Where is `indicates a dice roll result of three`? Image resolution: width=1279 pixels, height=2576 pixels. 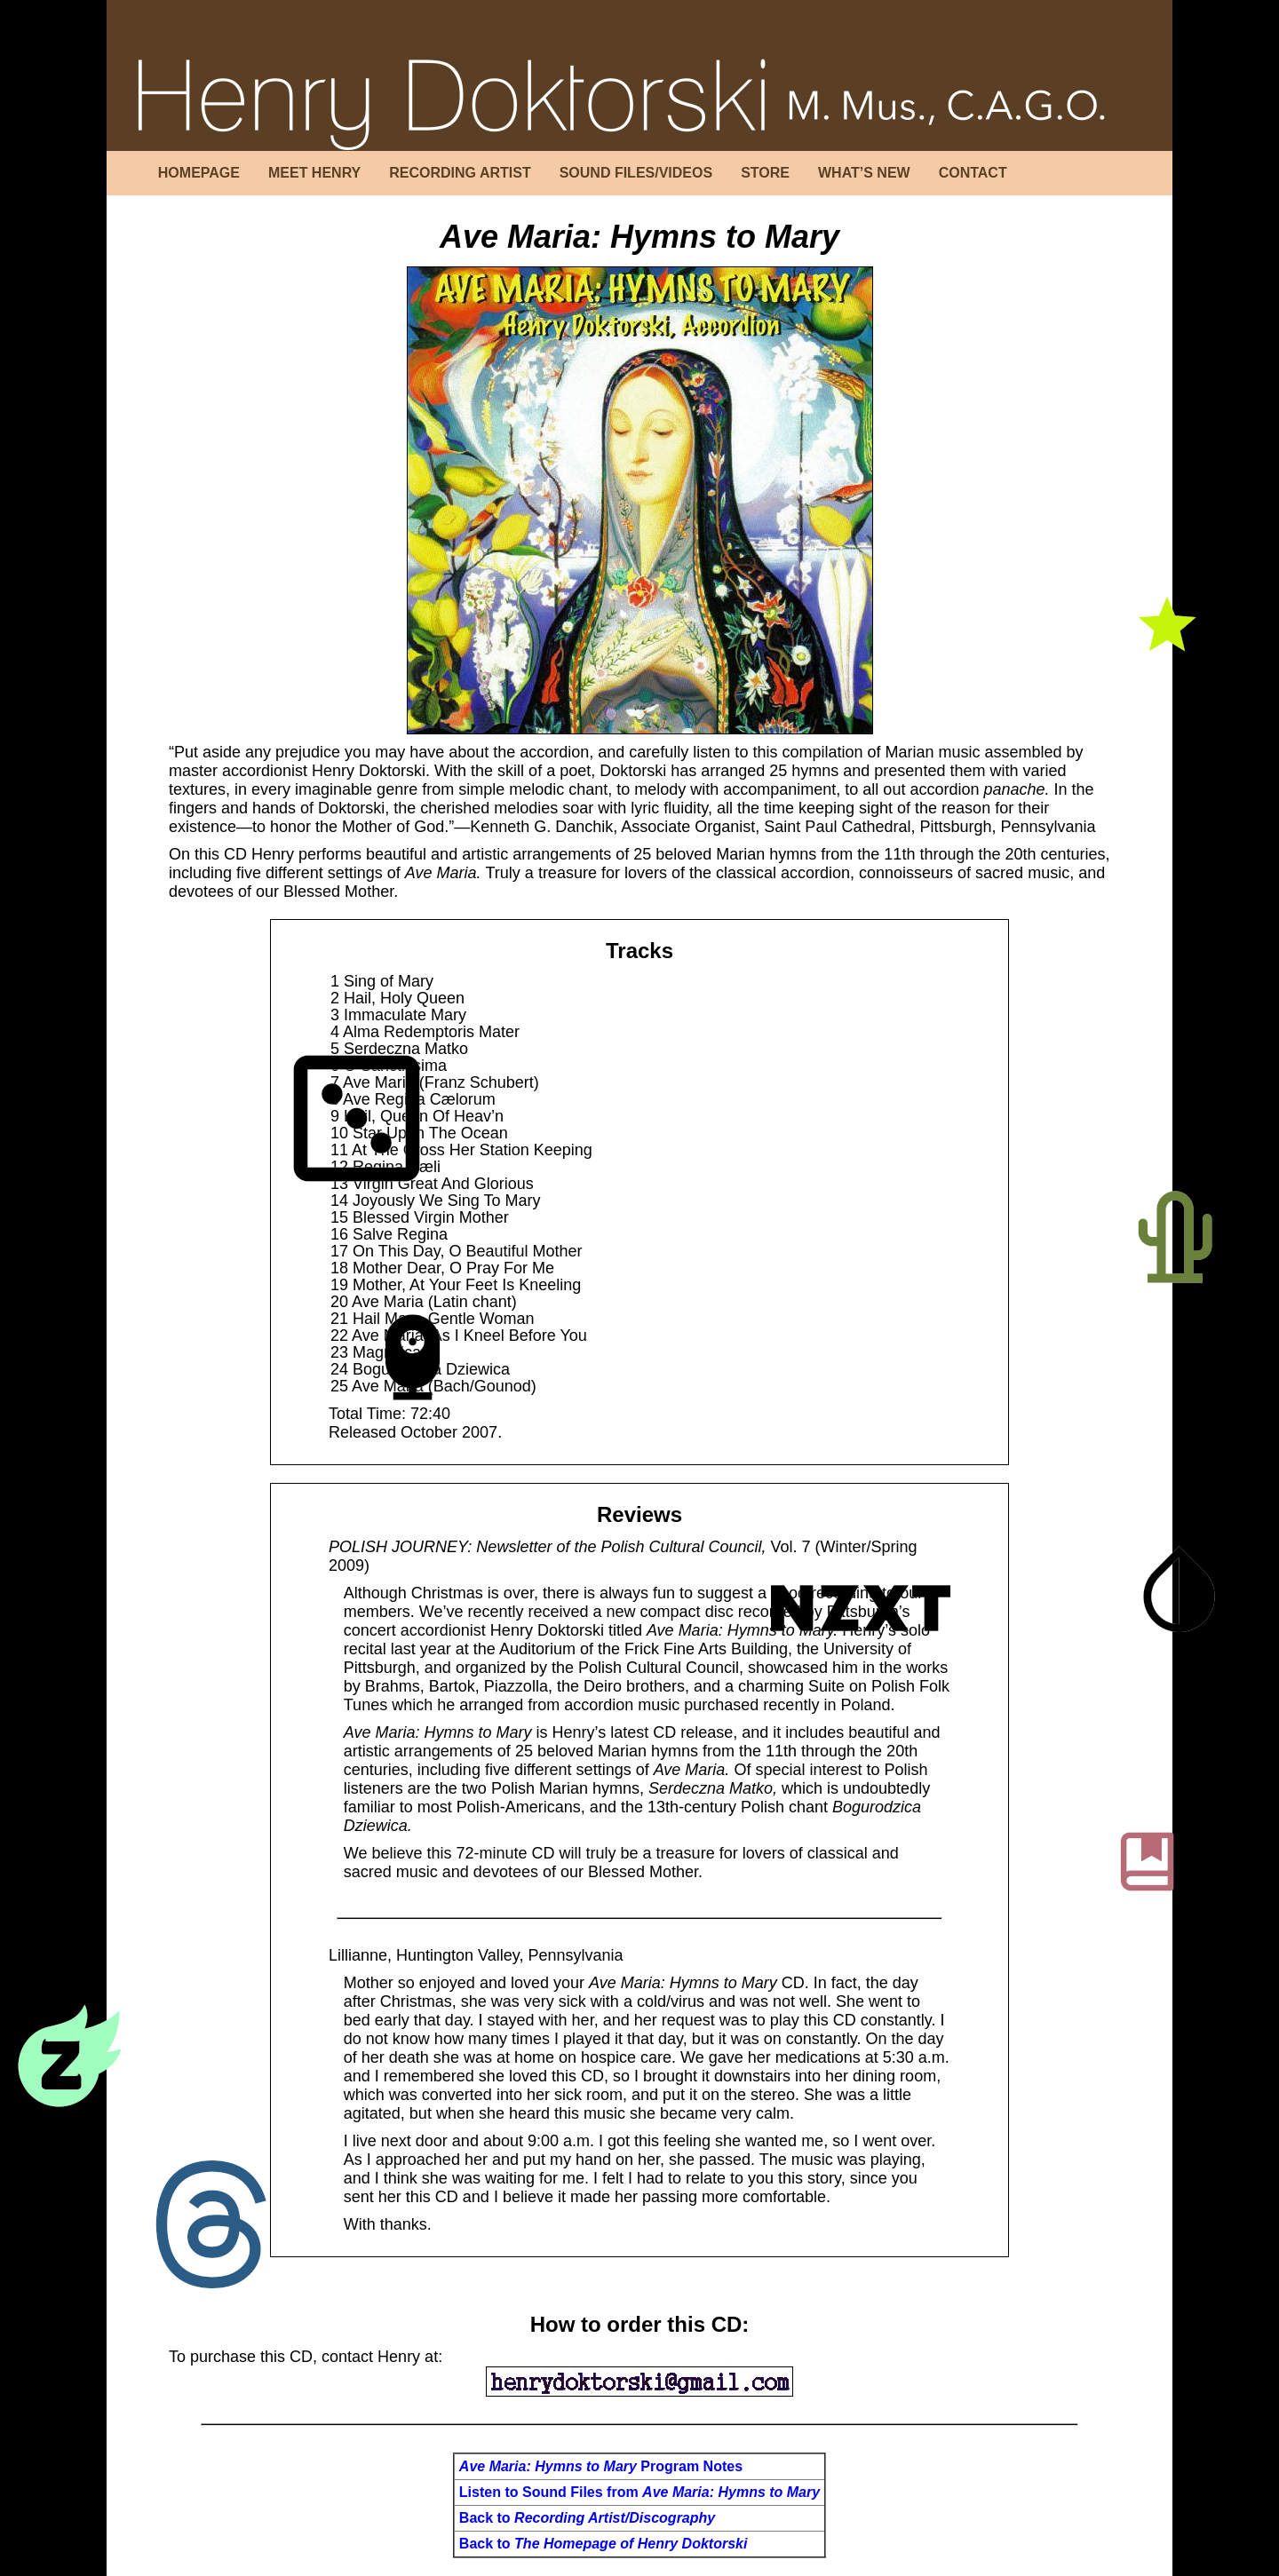
indicates a dice roll result of three is located at coordinates (356, 1118).